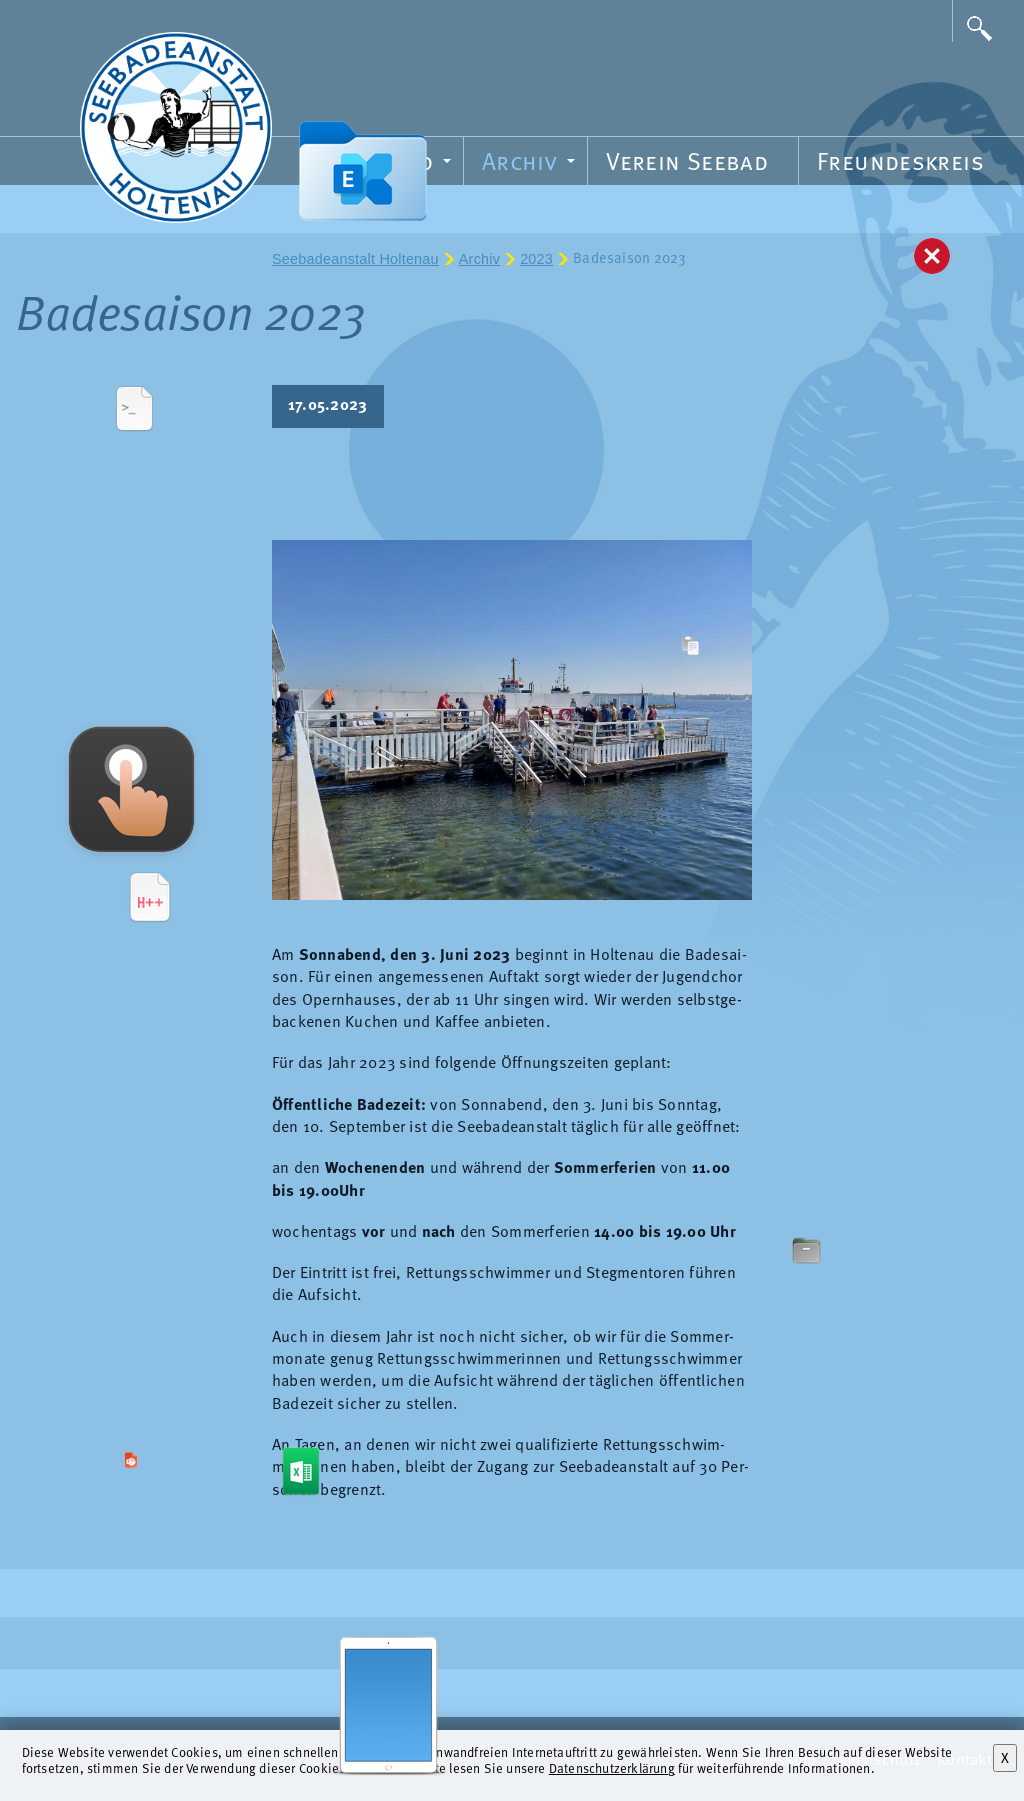 The height and width of the screenshot is (1801, 1024). I want to click on a shell script or bash file, so click(134, 408).